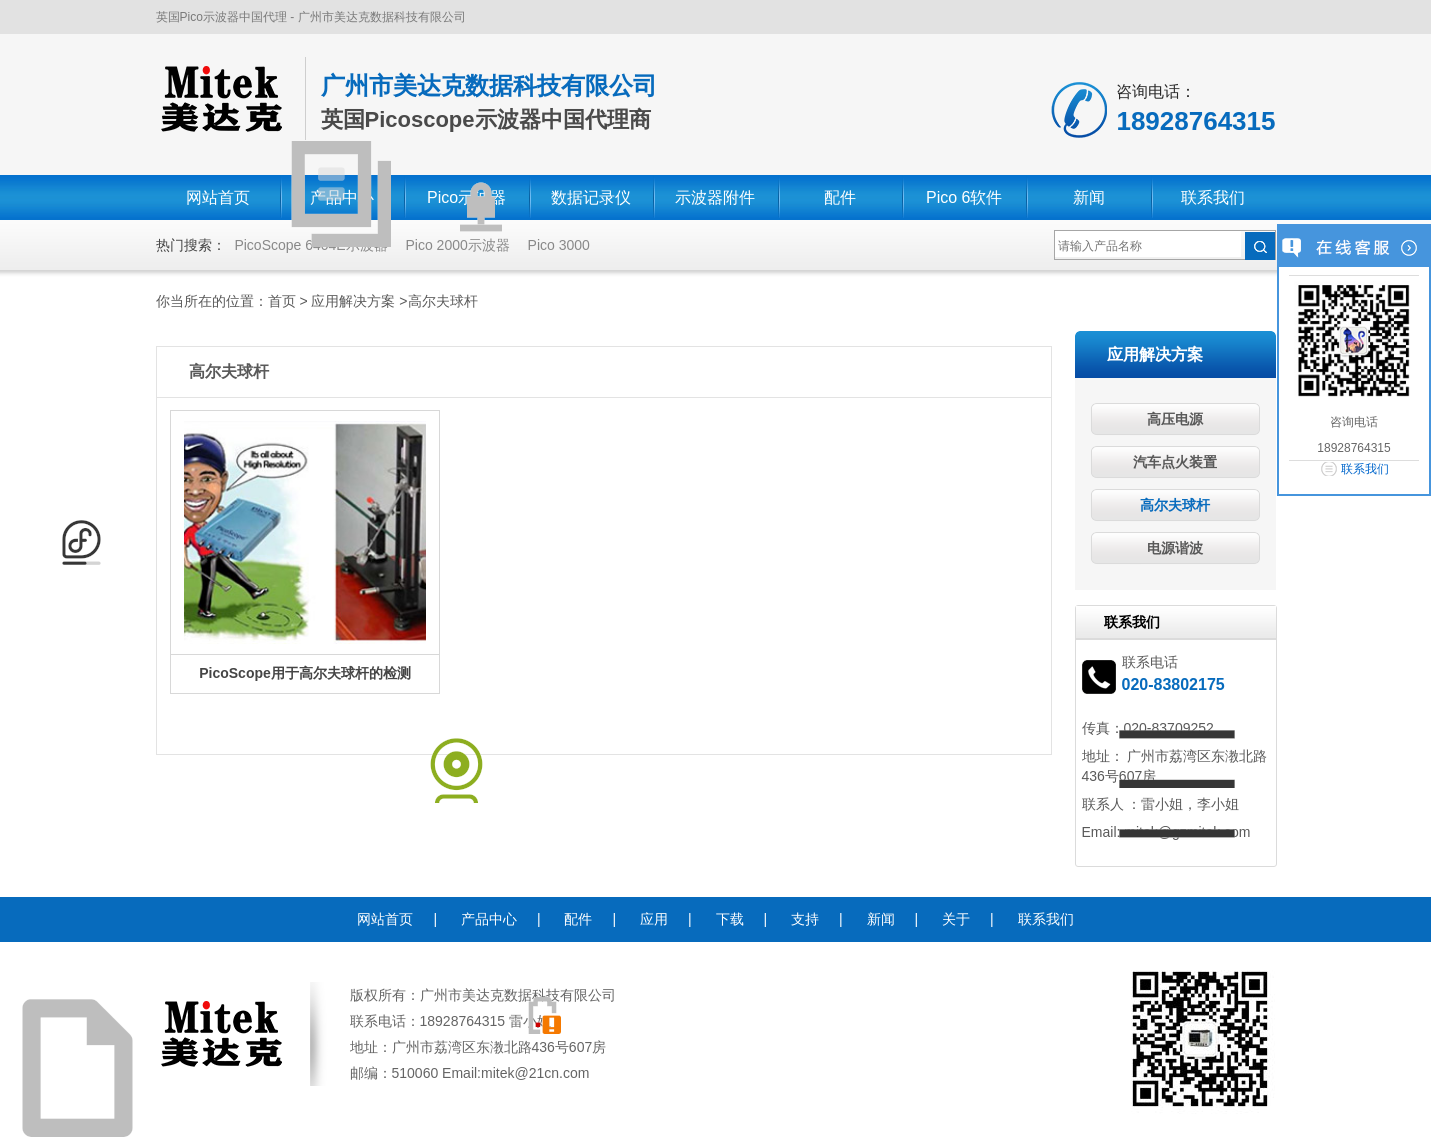 Image resolution: width=1431 pixels, height=1139 pixels. What do you see at coordinates (1177, 788) in the screenshot?
I see `open navigation menu` at bounding box center [1177, 788].